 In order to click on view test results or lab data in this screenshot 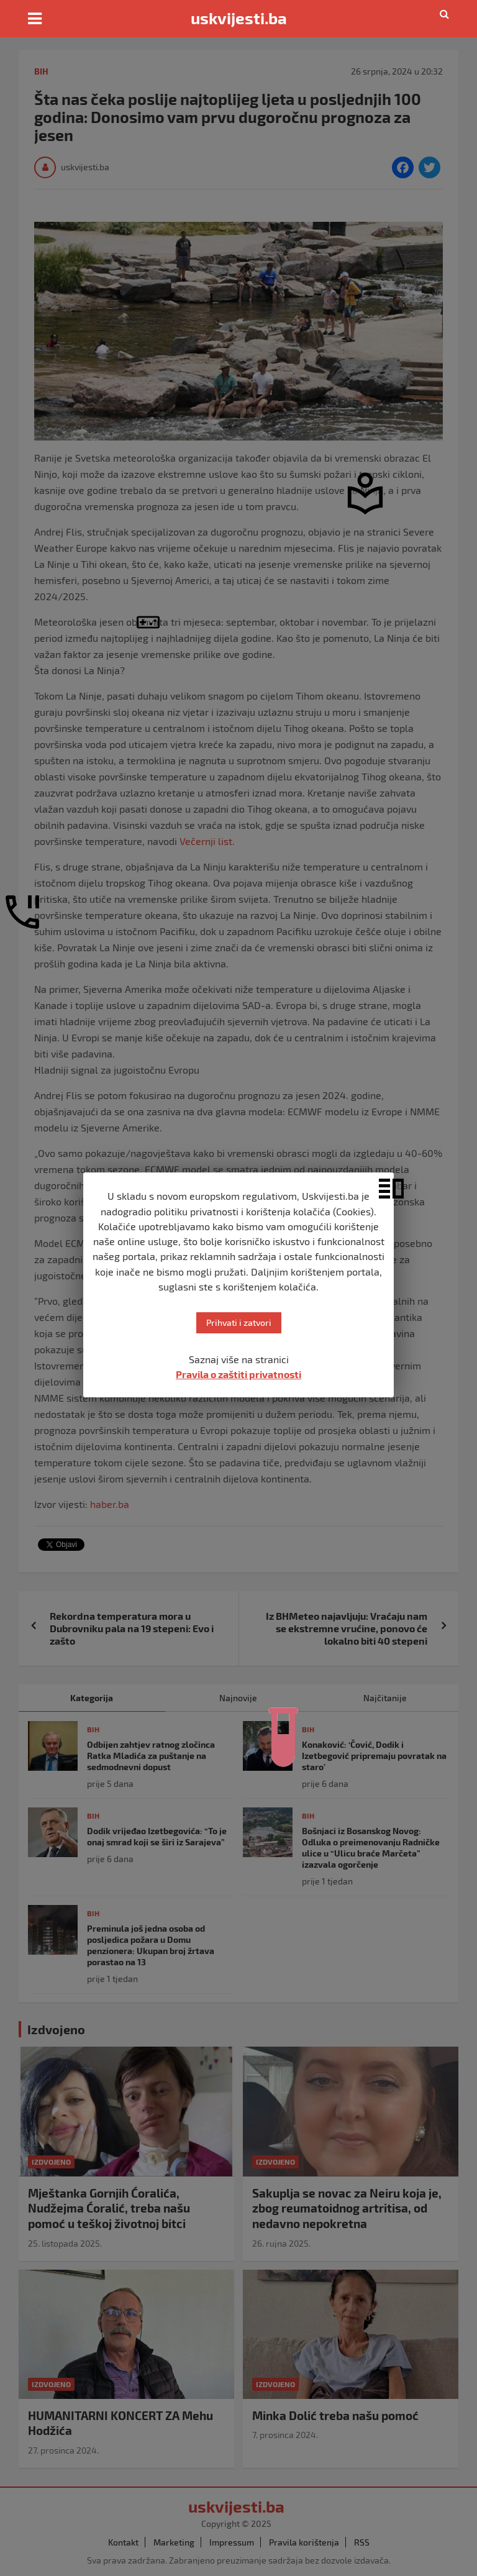, I will do `click(283, 1737)`.